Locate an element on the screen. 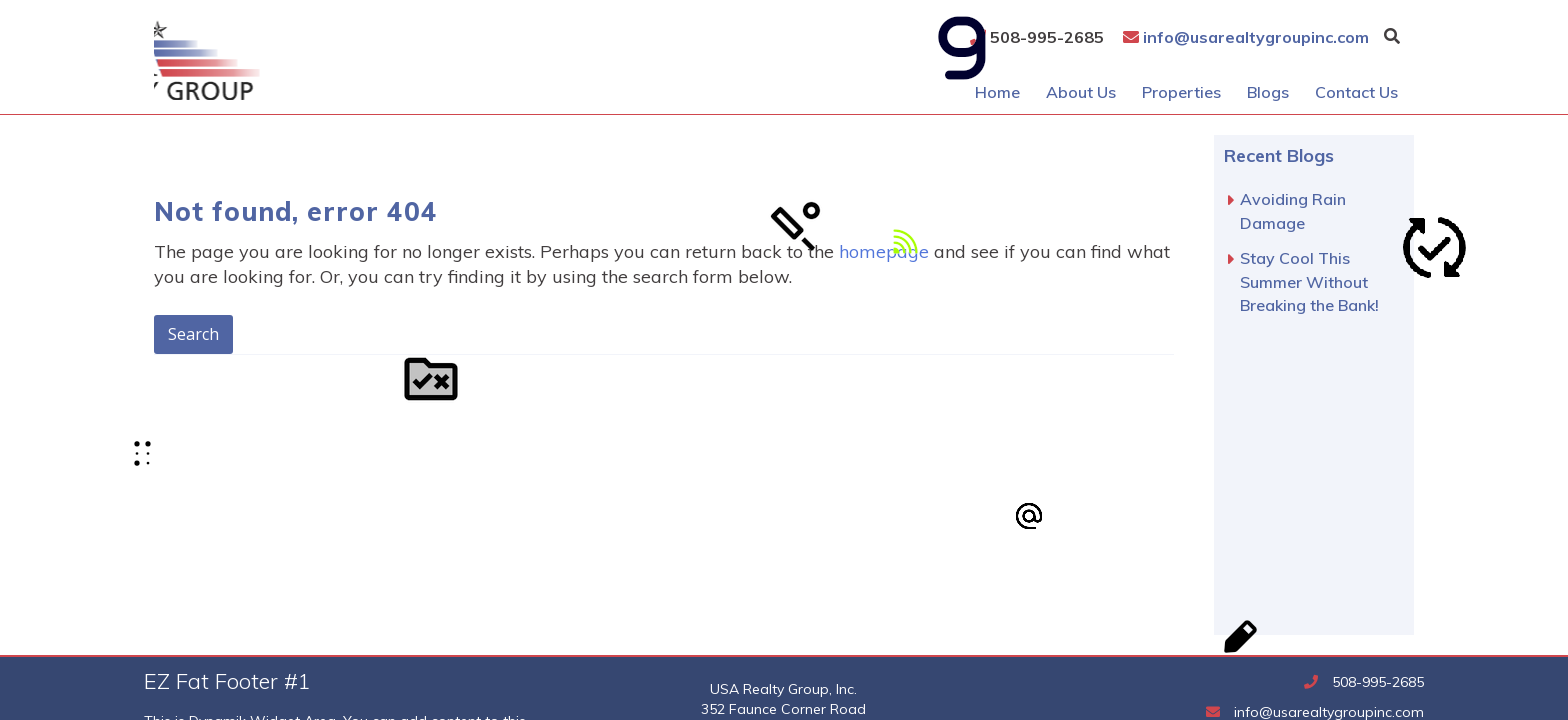  edit or modify content is located at coordinates (1240, 636).